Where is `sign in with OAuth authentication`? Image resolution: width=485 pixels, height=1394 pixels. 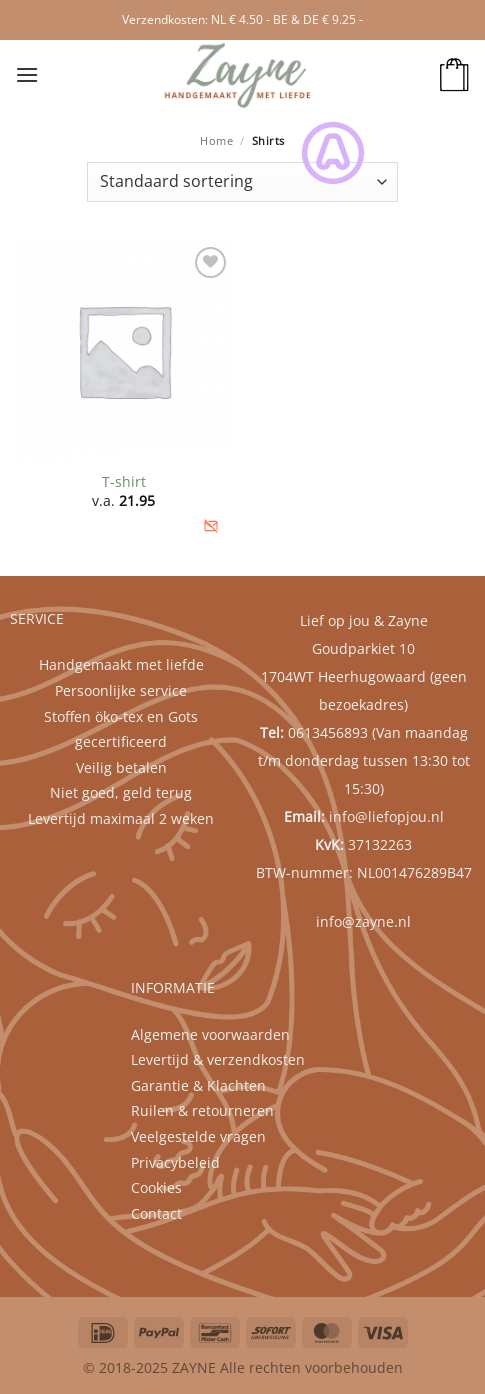
sign in with OAuth authentication is located at coordinates (333, 153).